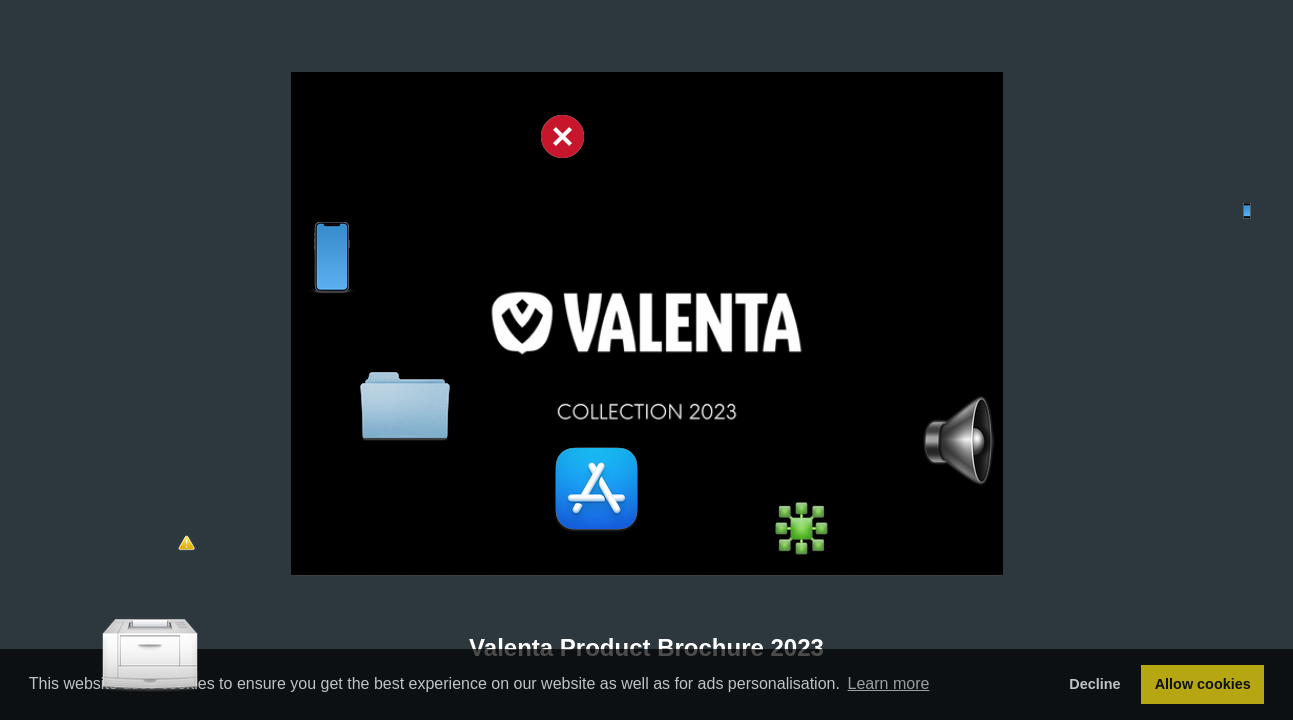 Image resolution: width=1293 pixels, height=720 pixels. I want to click on access audio library in iMovie, so click(959, 440).